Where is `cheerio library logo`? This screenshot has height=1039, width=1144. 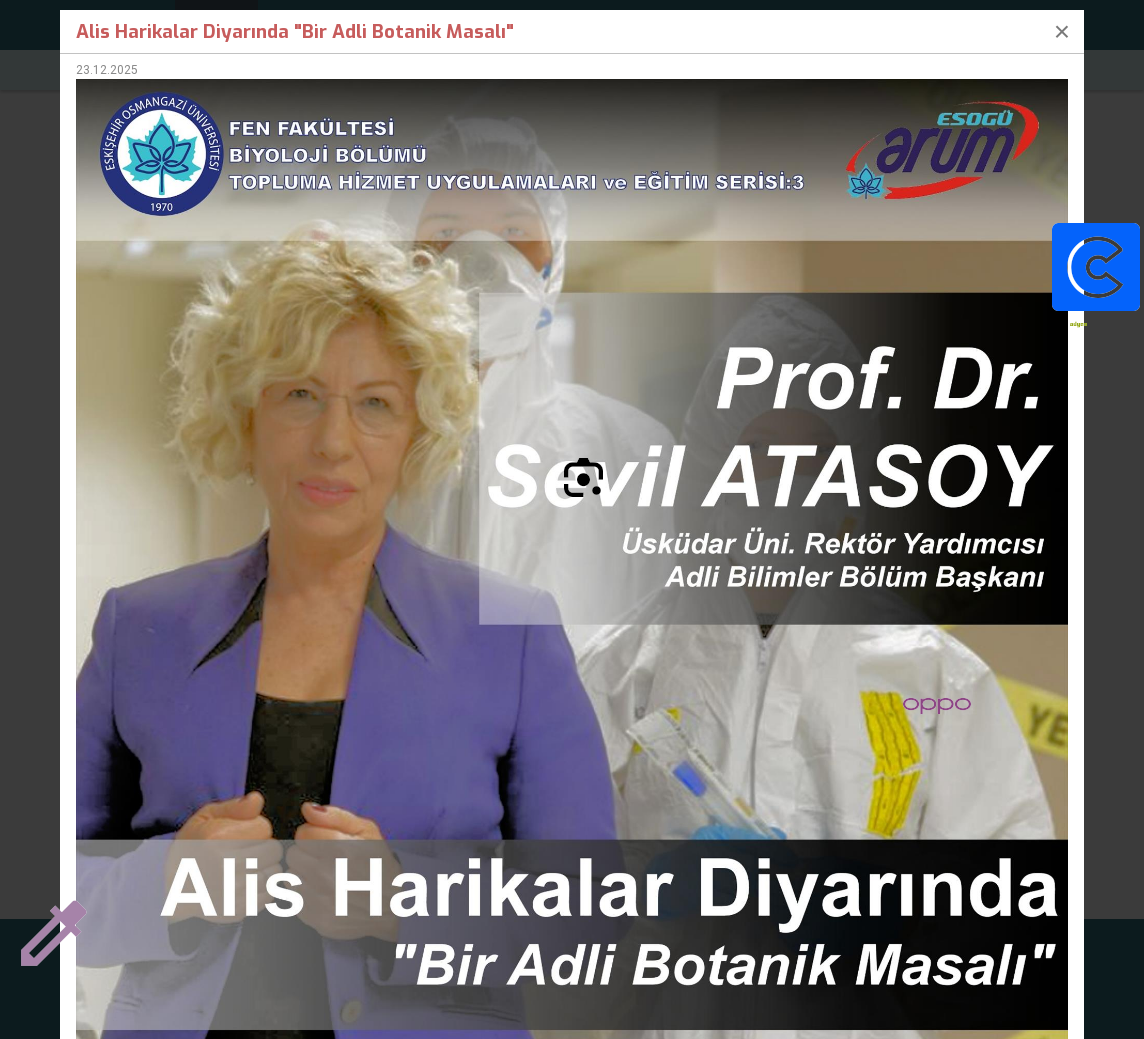
cheerio library logo is located at coordinates (1096, 267).